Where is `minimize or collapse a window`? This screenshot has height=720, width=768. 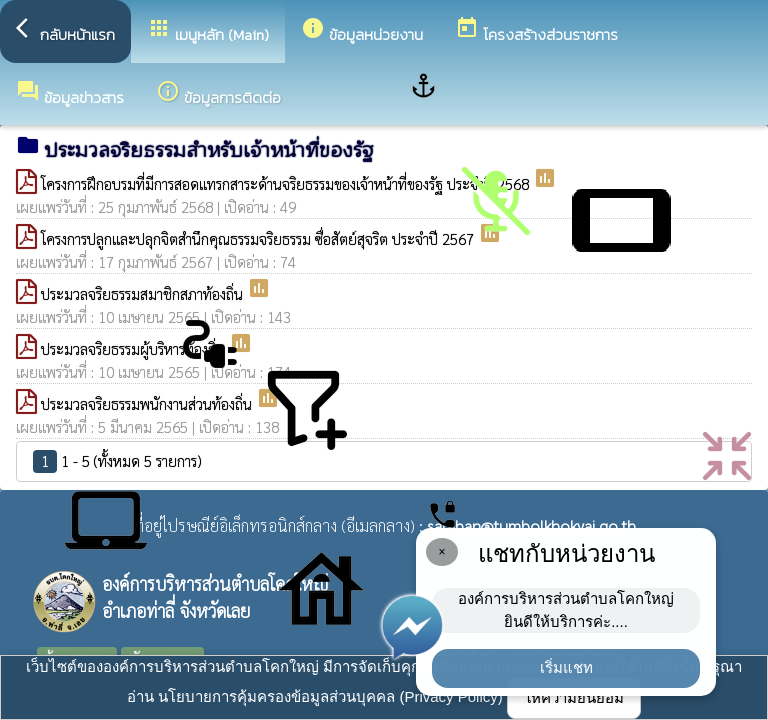 minimize or collapse a window is located at coordinates (727, 456).